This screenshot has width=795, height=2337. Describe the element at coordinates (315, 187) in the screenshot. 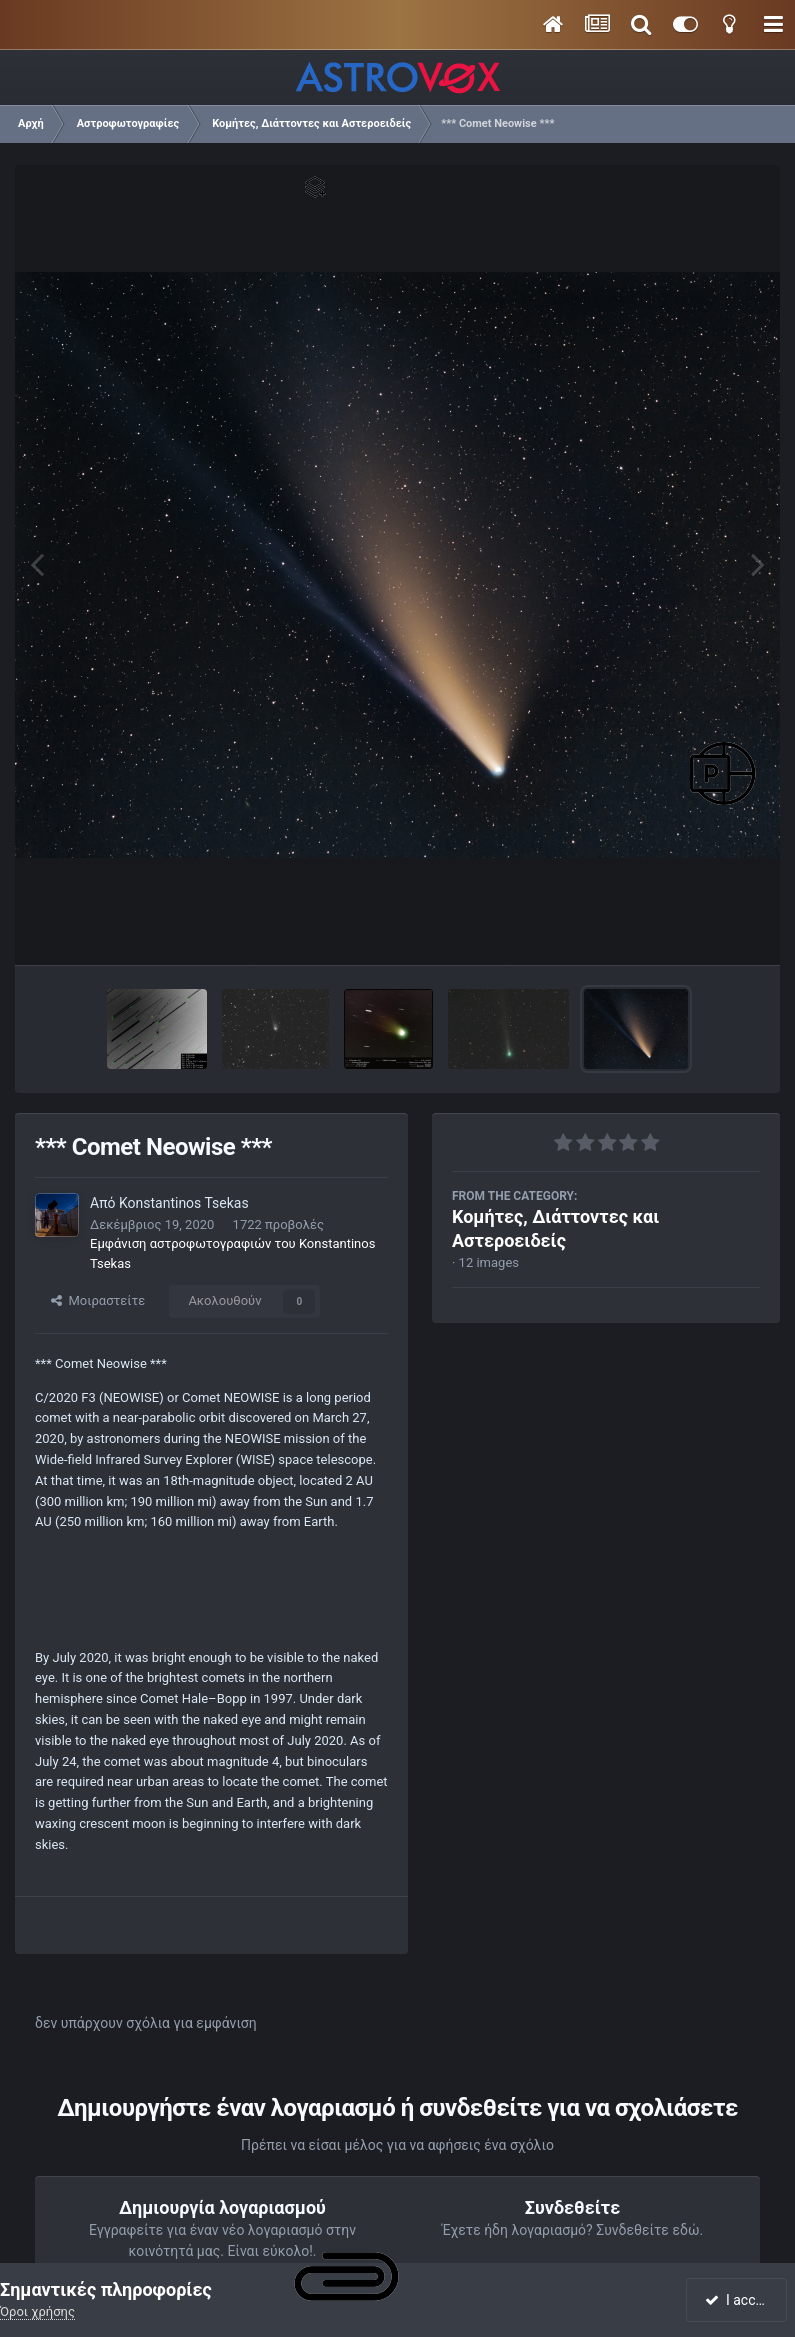

I see `add a new layer to the stack` at that location.